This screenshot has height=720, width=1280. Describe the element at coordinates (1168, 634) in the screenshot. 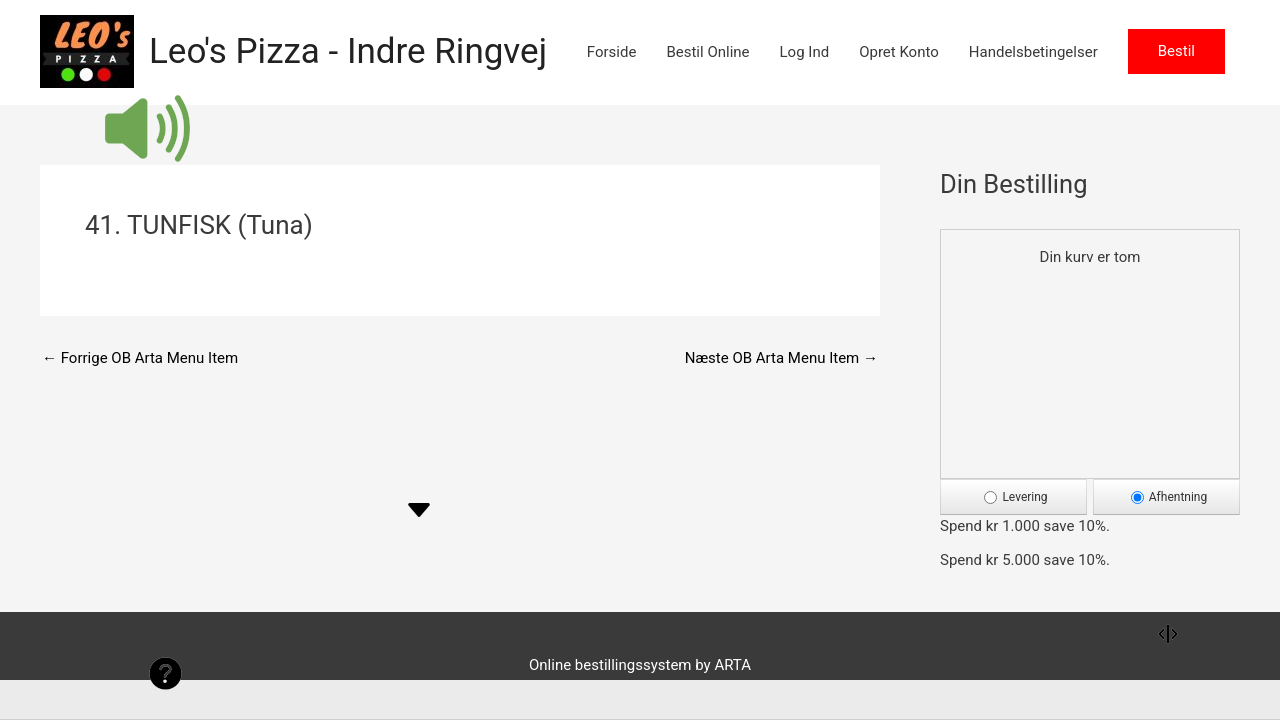

I see `insert a vertical divider between elements` at that location.